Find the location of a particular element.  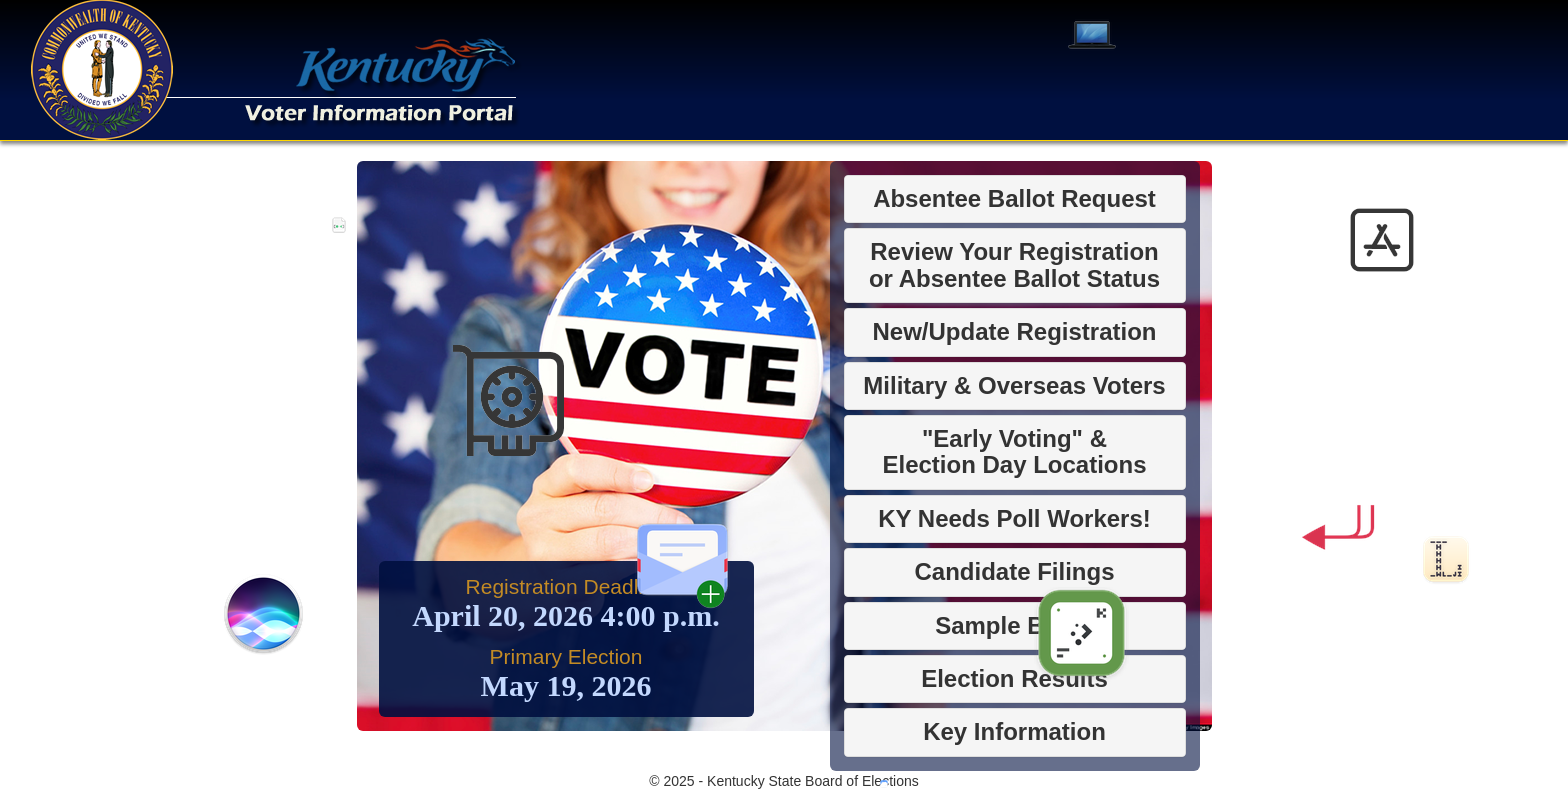

open letterpress text editor app is located at coordinates (1446, 559).